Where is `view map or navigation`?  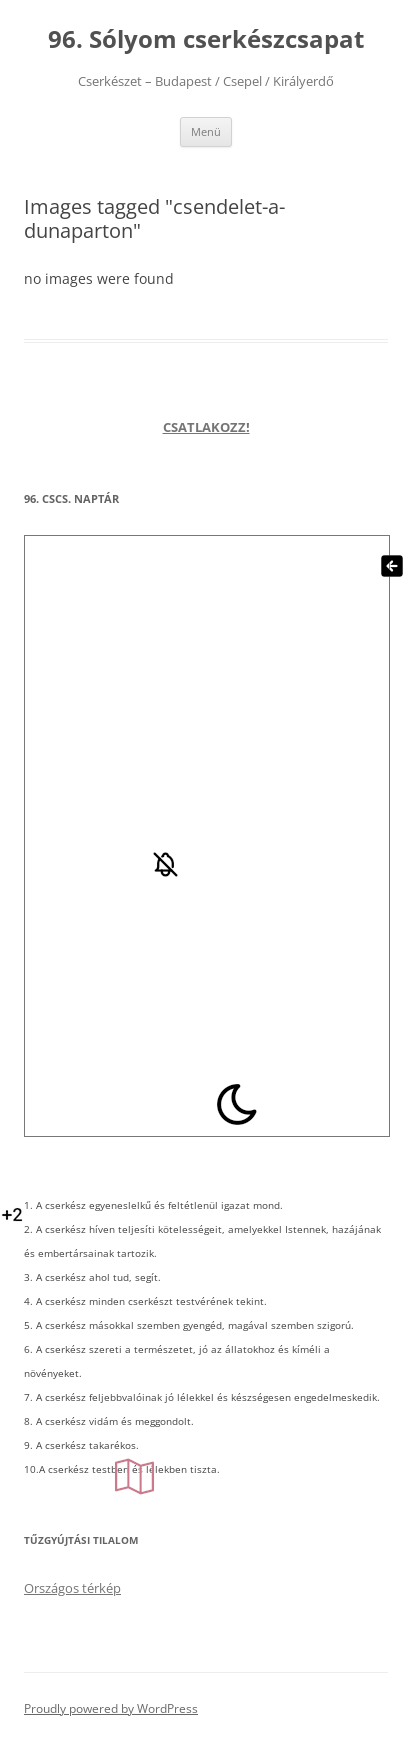
view map or navigation is located at coordinates (134, 1476).